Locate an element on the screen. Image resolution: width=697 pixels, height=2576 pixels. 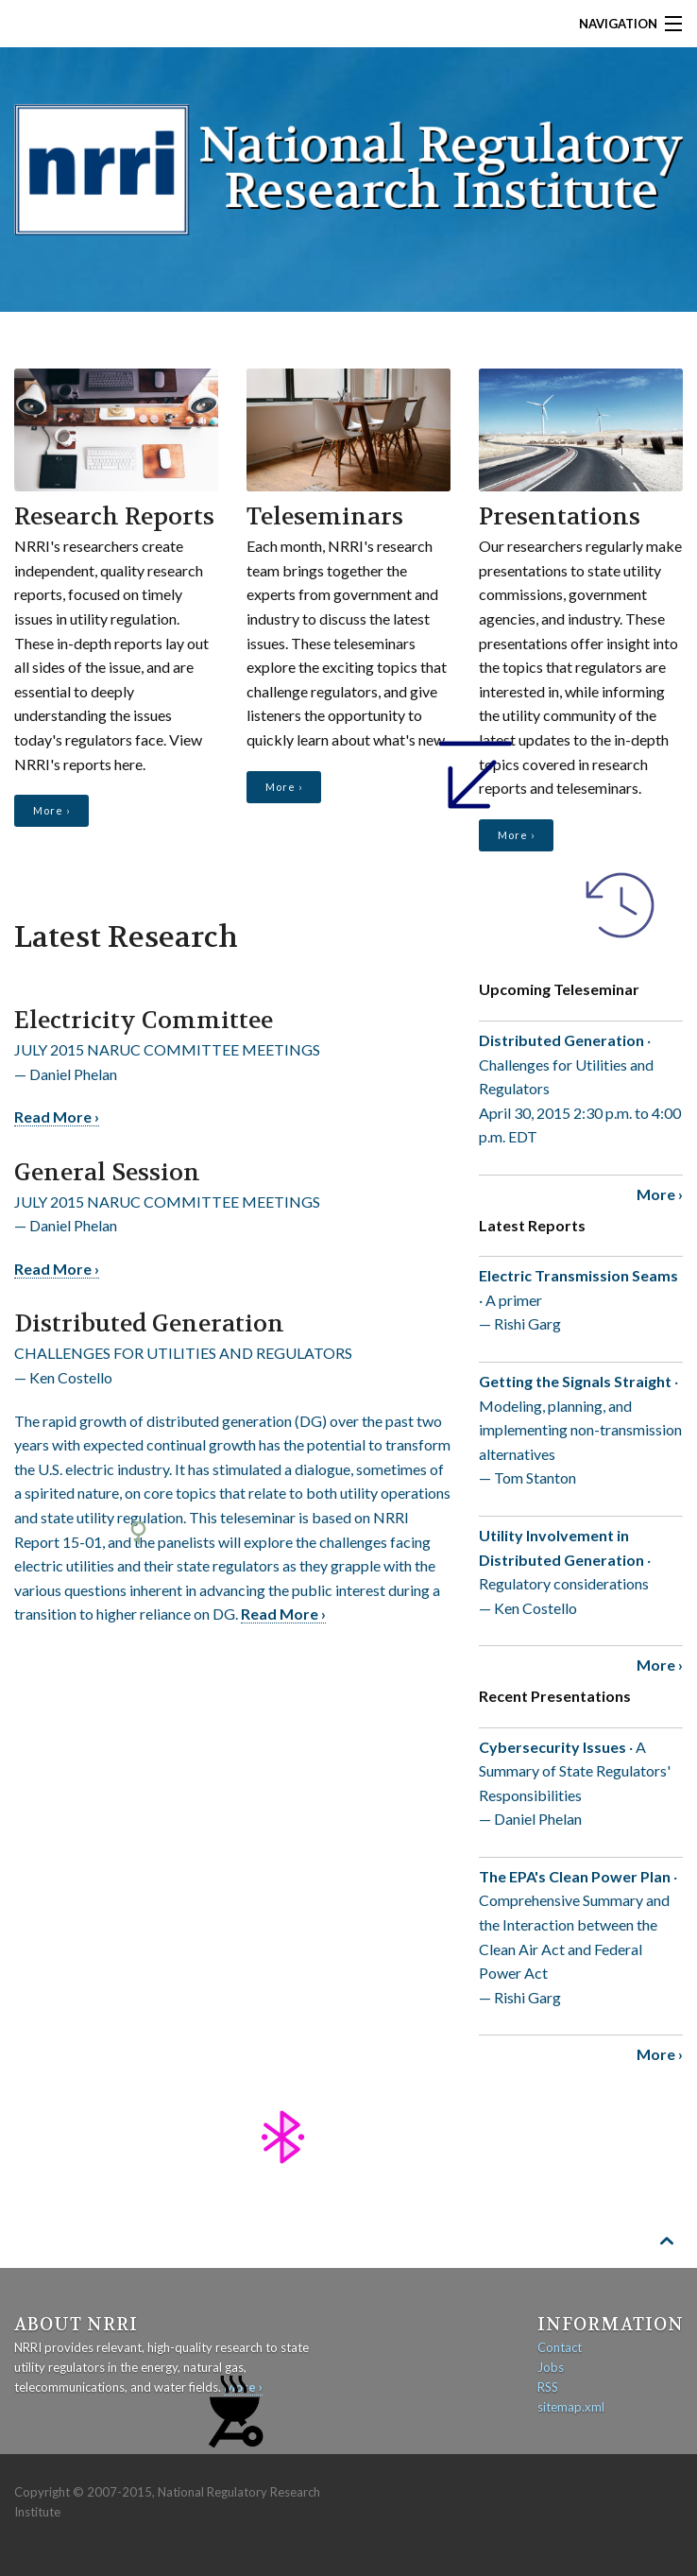
indicates demigirl gender identity is located at coordinates (138, 1532).